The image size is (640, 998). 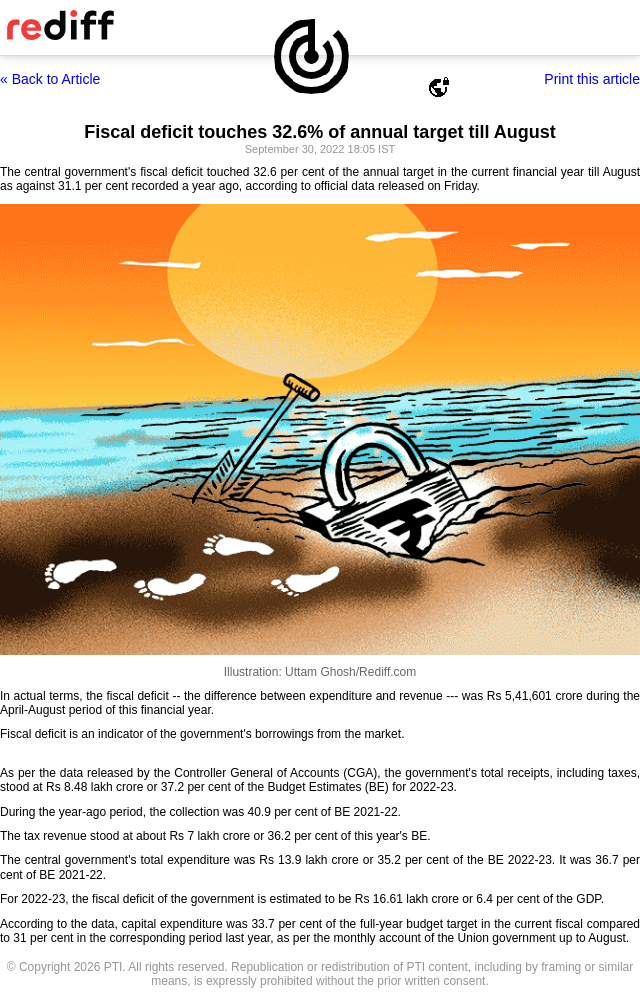 I want to click on connect to a secure VPN network, so click(x=439, y=87).